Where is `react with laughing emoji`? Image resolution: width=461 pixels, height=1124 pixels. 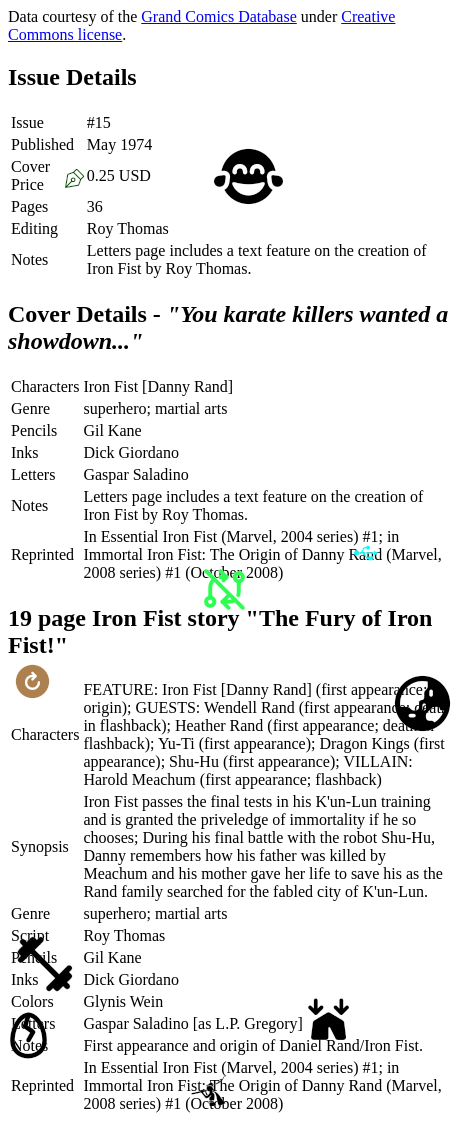
react with laughing emoji is located at coordinates (248, 176).